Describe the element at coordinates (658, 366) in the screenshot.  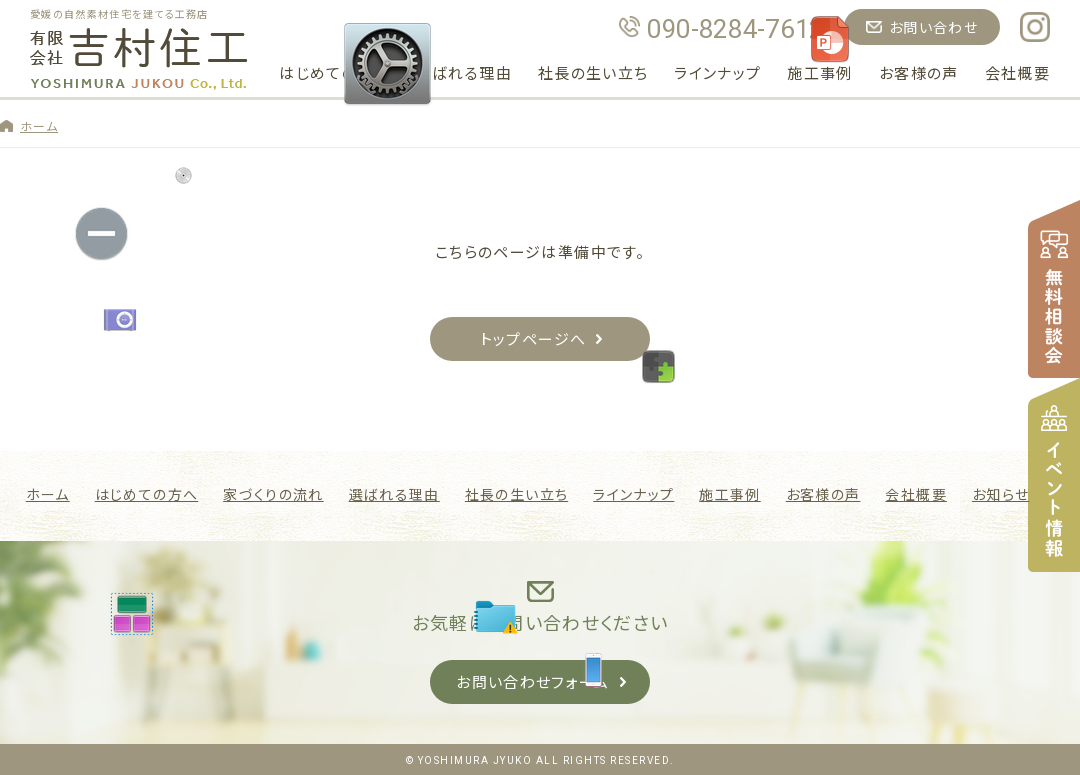
I see `open extension manager app` at that location.